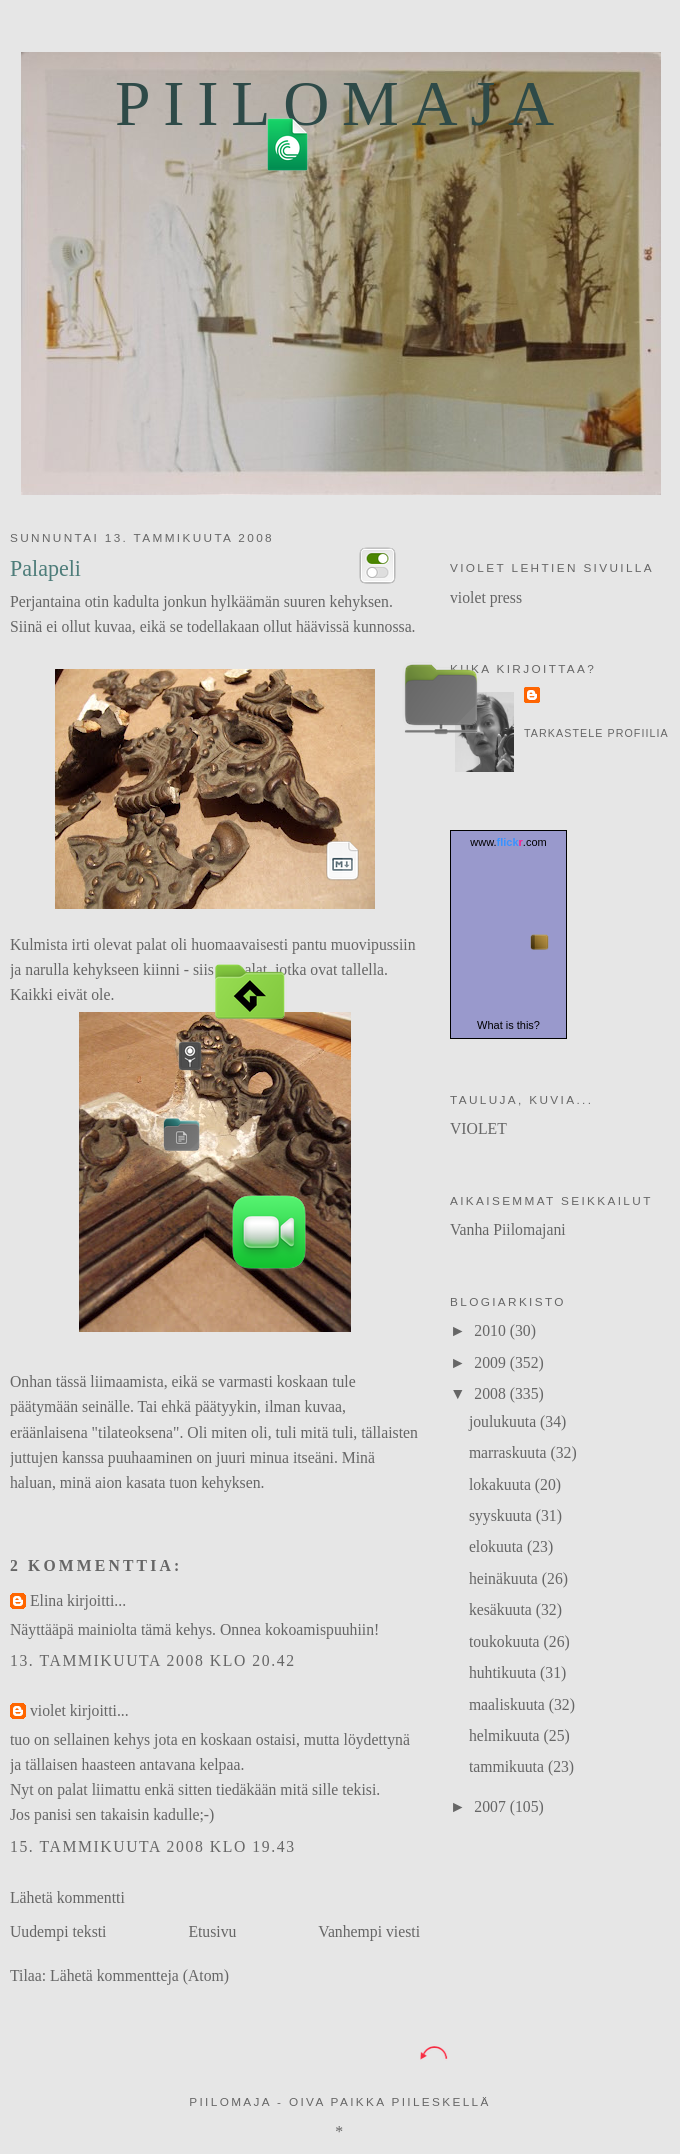  I want to click on open Déjà Dup backup application, so click(190, 1056).